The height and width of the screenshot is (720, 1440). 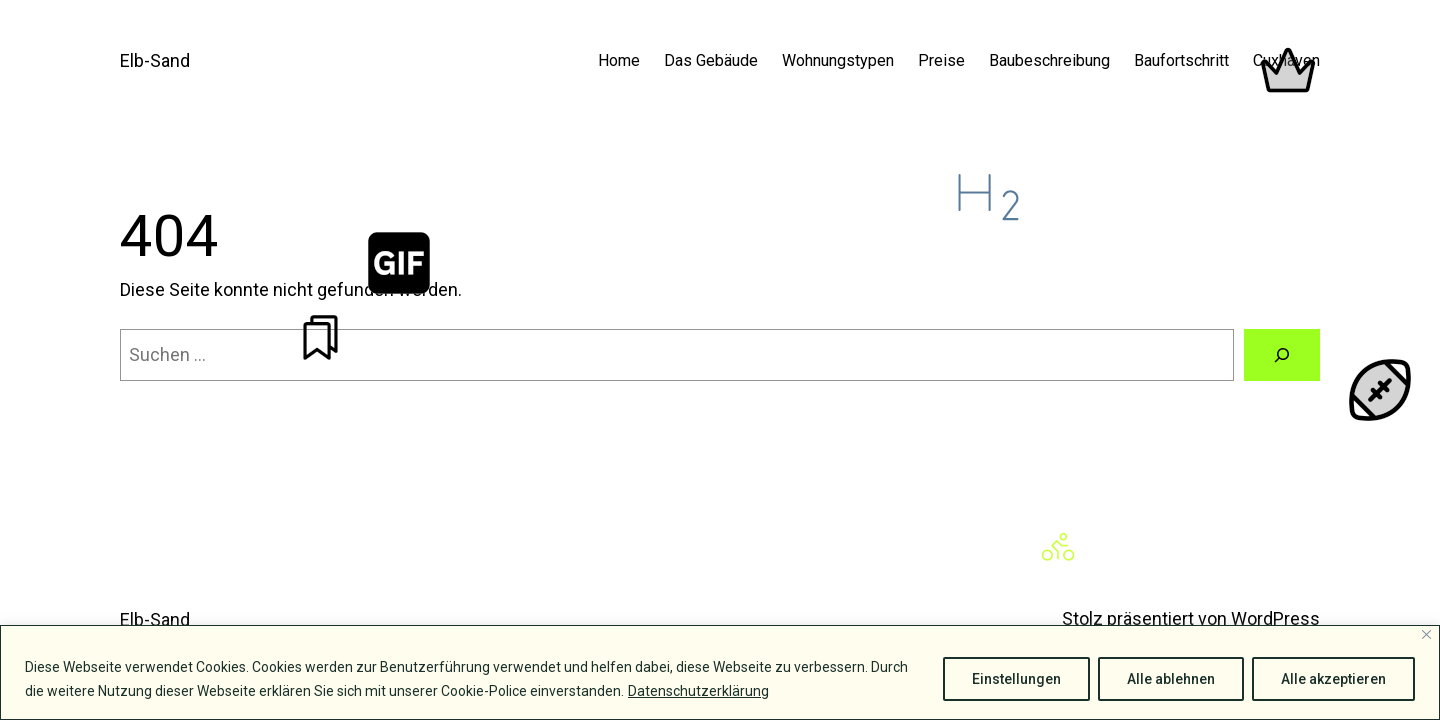 I want to click on format text as heading level 2, so click(x=985, y=196).